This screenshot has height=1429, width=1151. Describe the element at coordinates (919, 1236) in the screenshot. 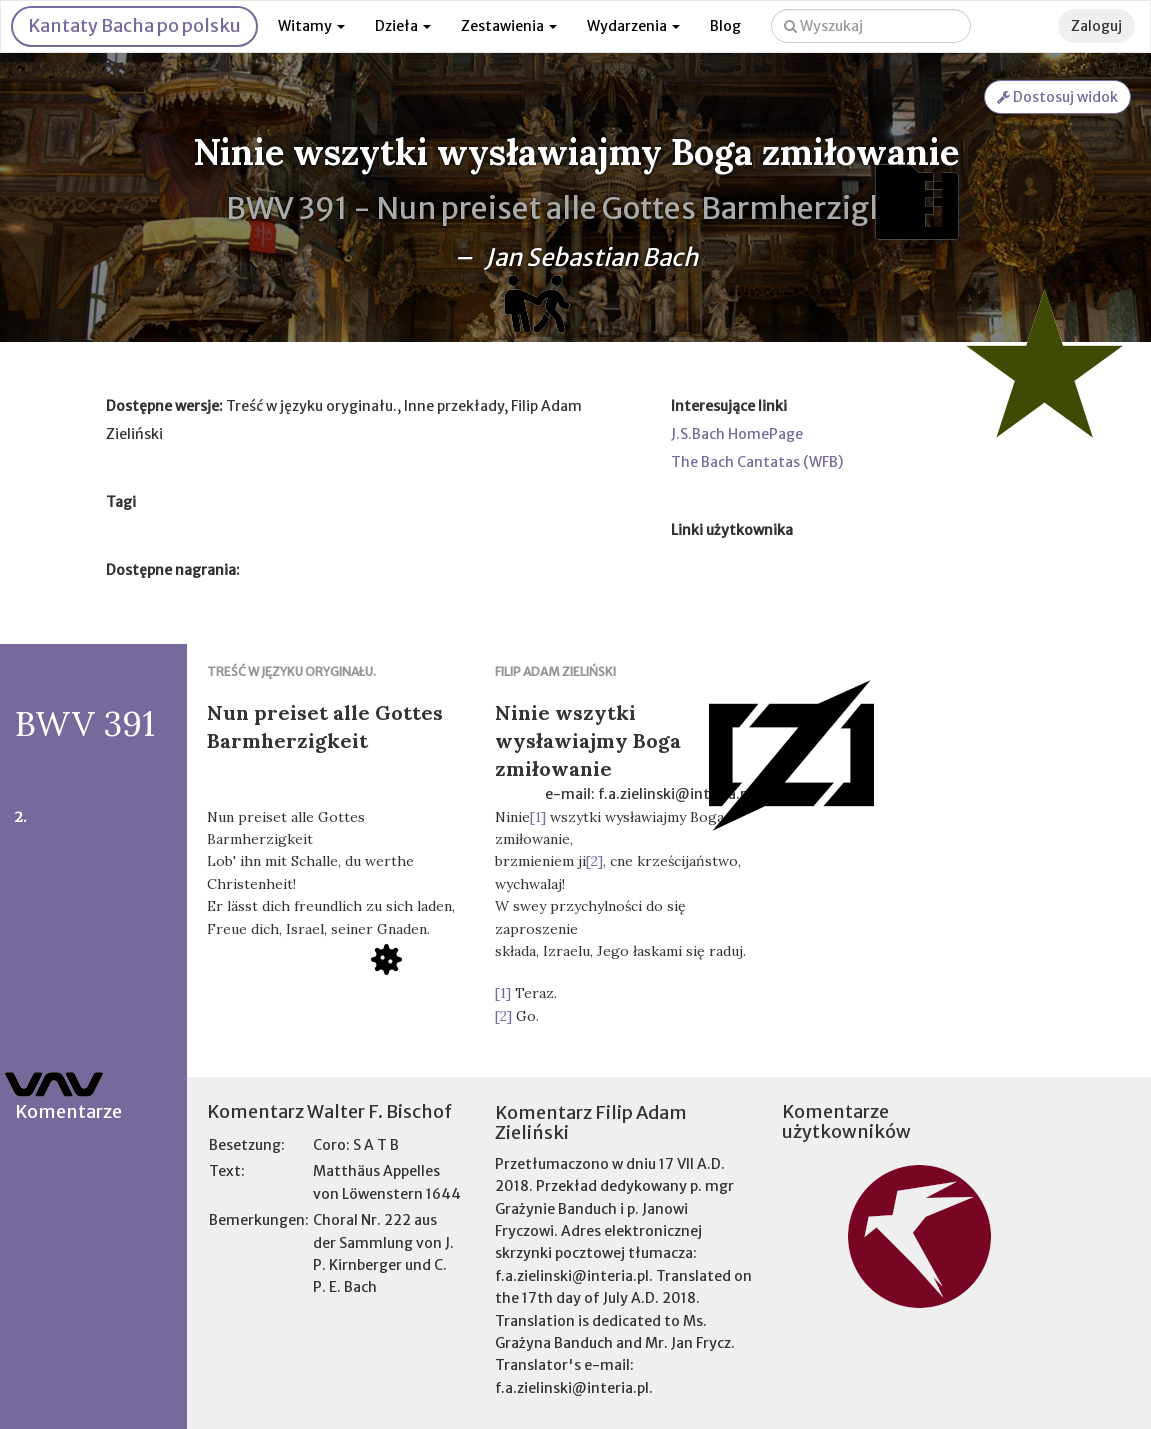

I see `parrot security os logo` at that location.